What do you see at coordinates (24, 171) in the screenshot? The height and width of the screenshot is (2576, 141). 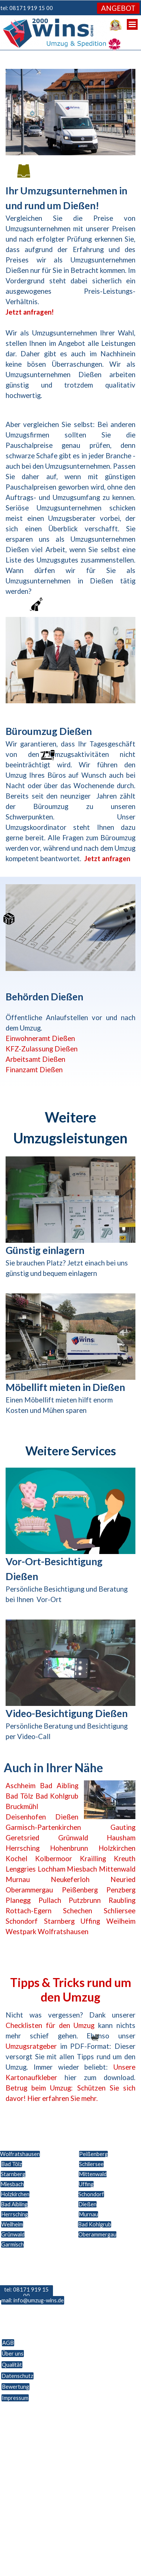 I see `access your inbox or document tray` at bounding box center [24, 171].